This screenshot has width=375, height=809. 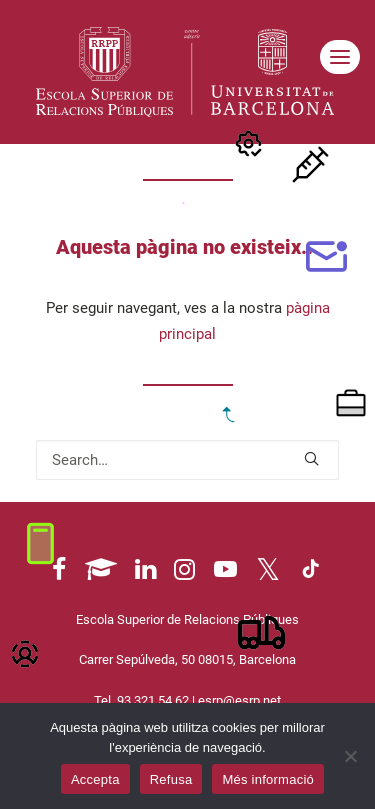 What do you see at coordinates (326, 256) in the screenshot?
I see `indicates unread messages or notifications` at bounding box center [326, 256].